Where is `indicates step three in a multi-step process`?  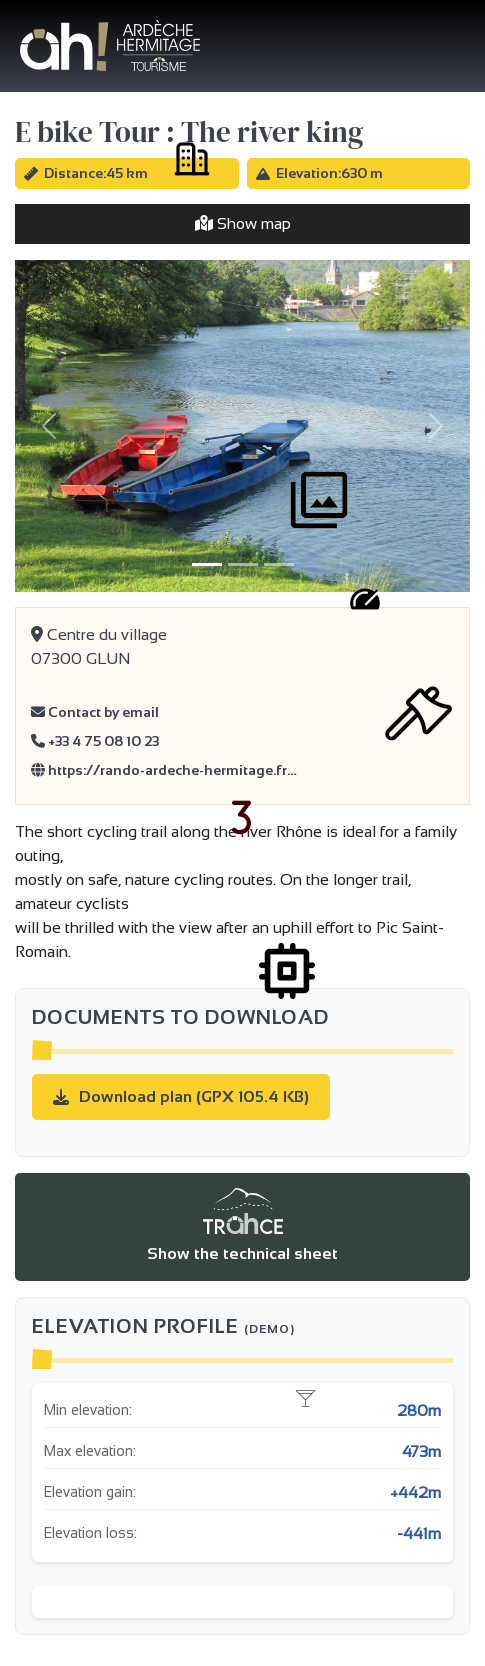 indicates step three in a multi-step process is located at coordinates (241, 817).